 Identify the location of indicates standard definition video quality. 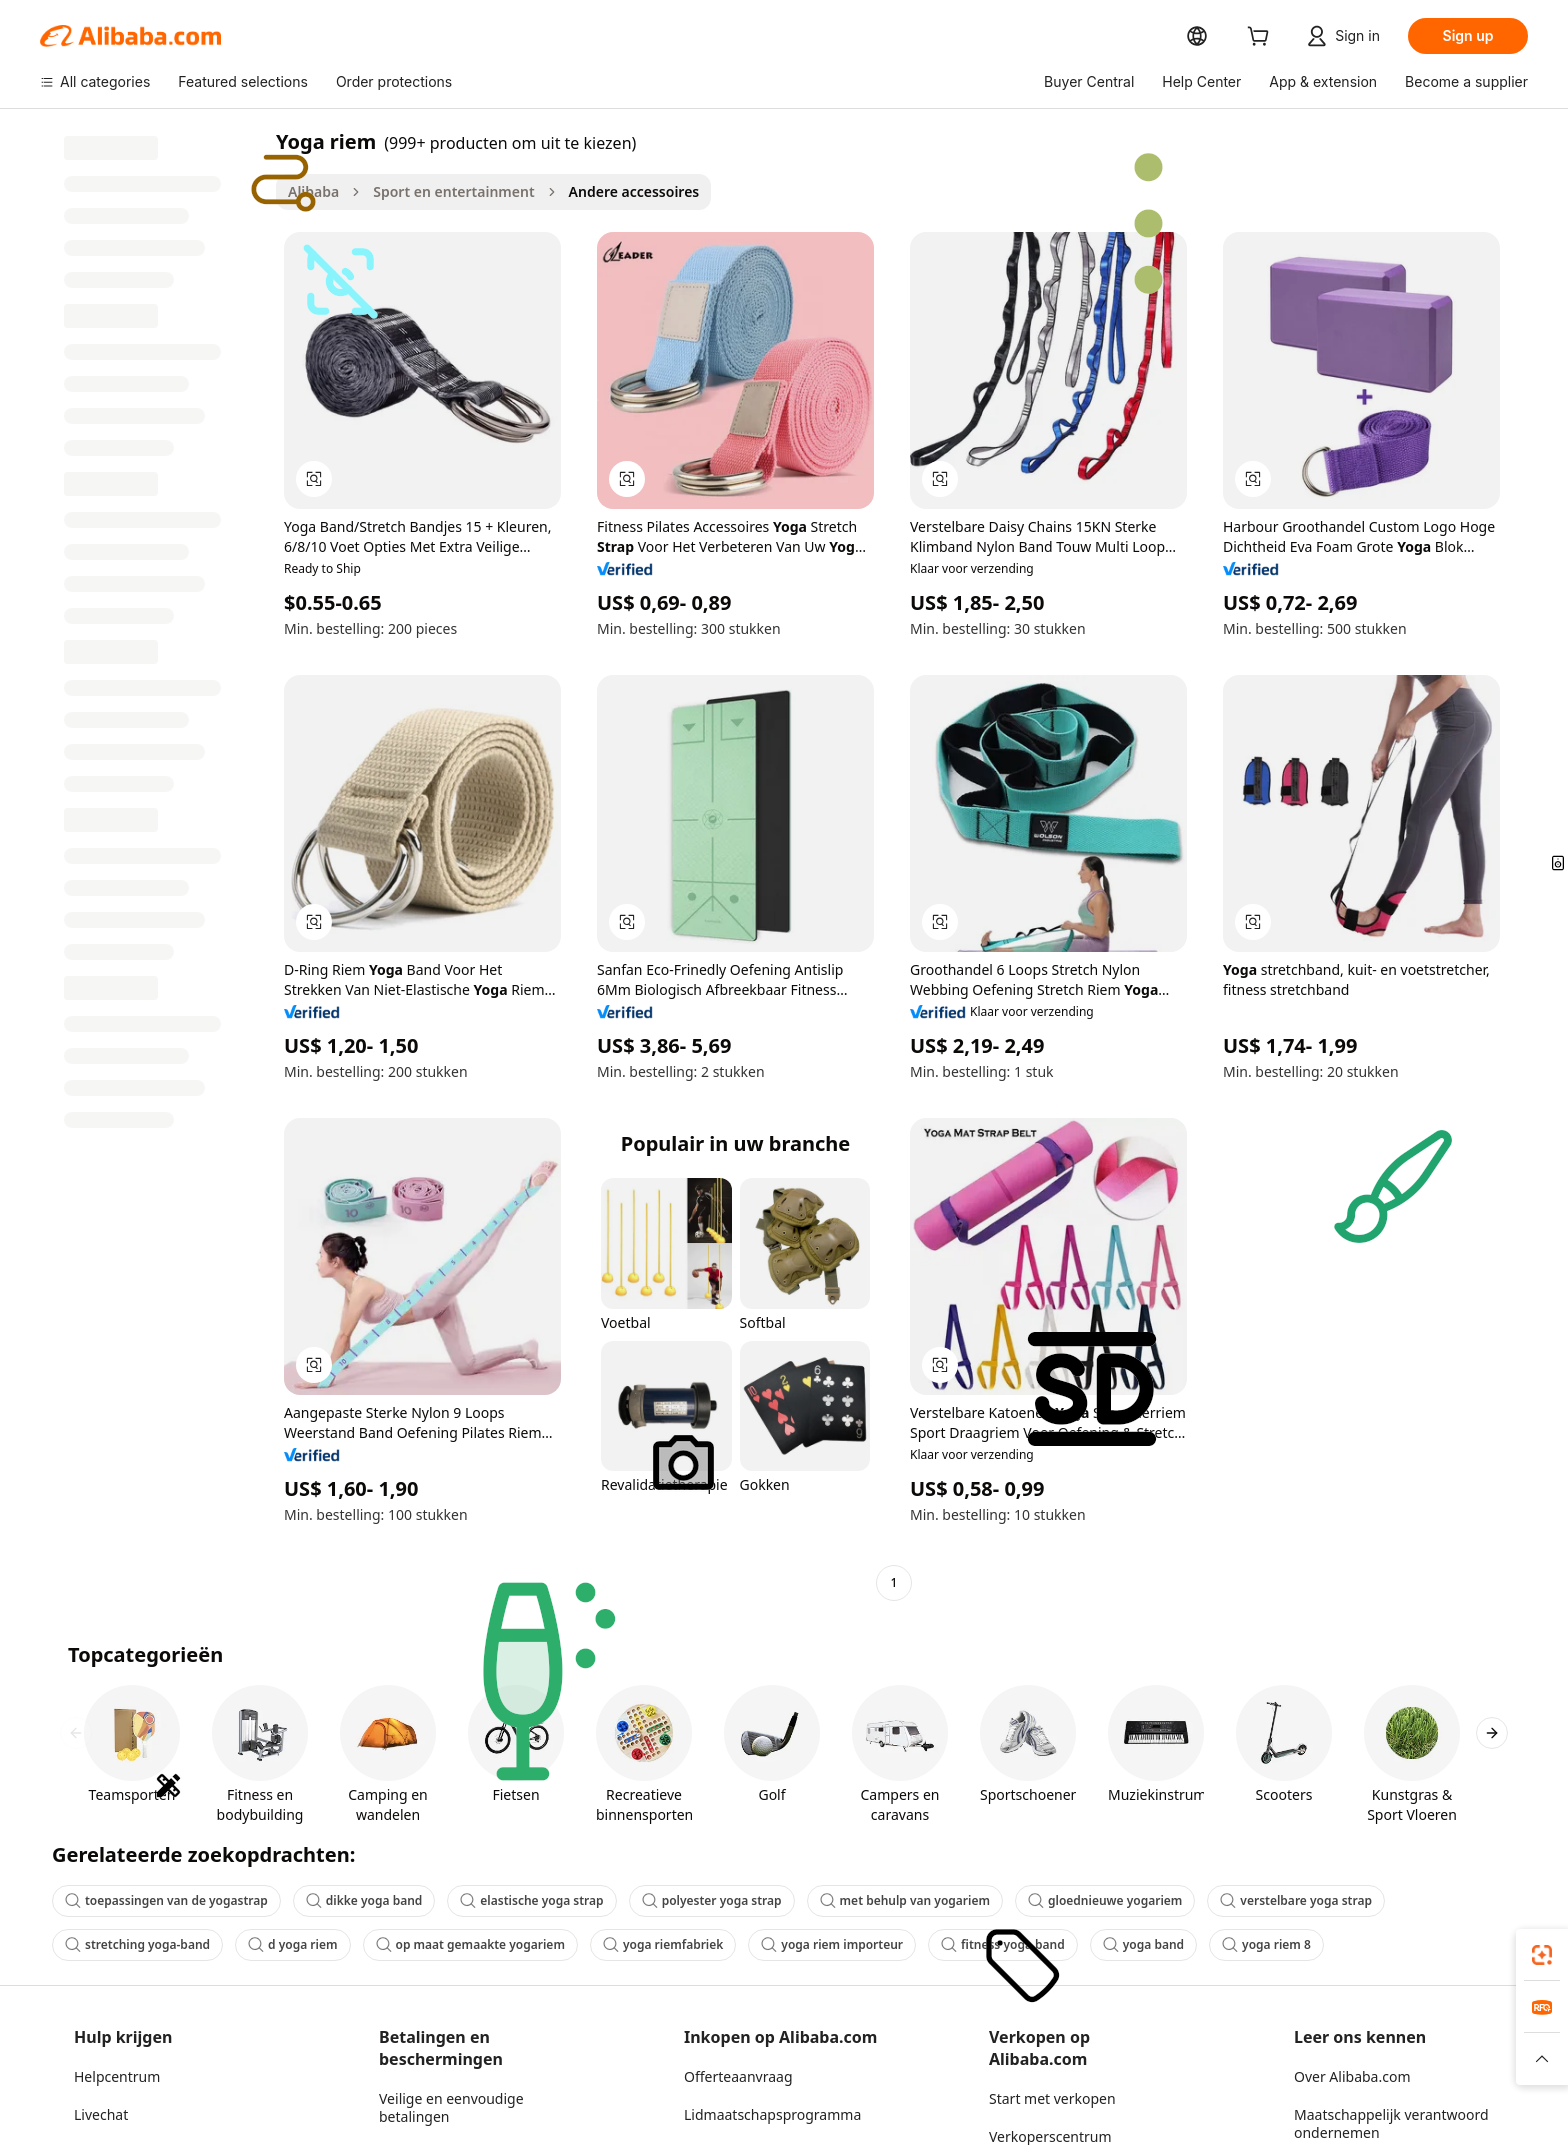
(1092, 1389).